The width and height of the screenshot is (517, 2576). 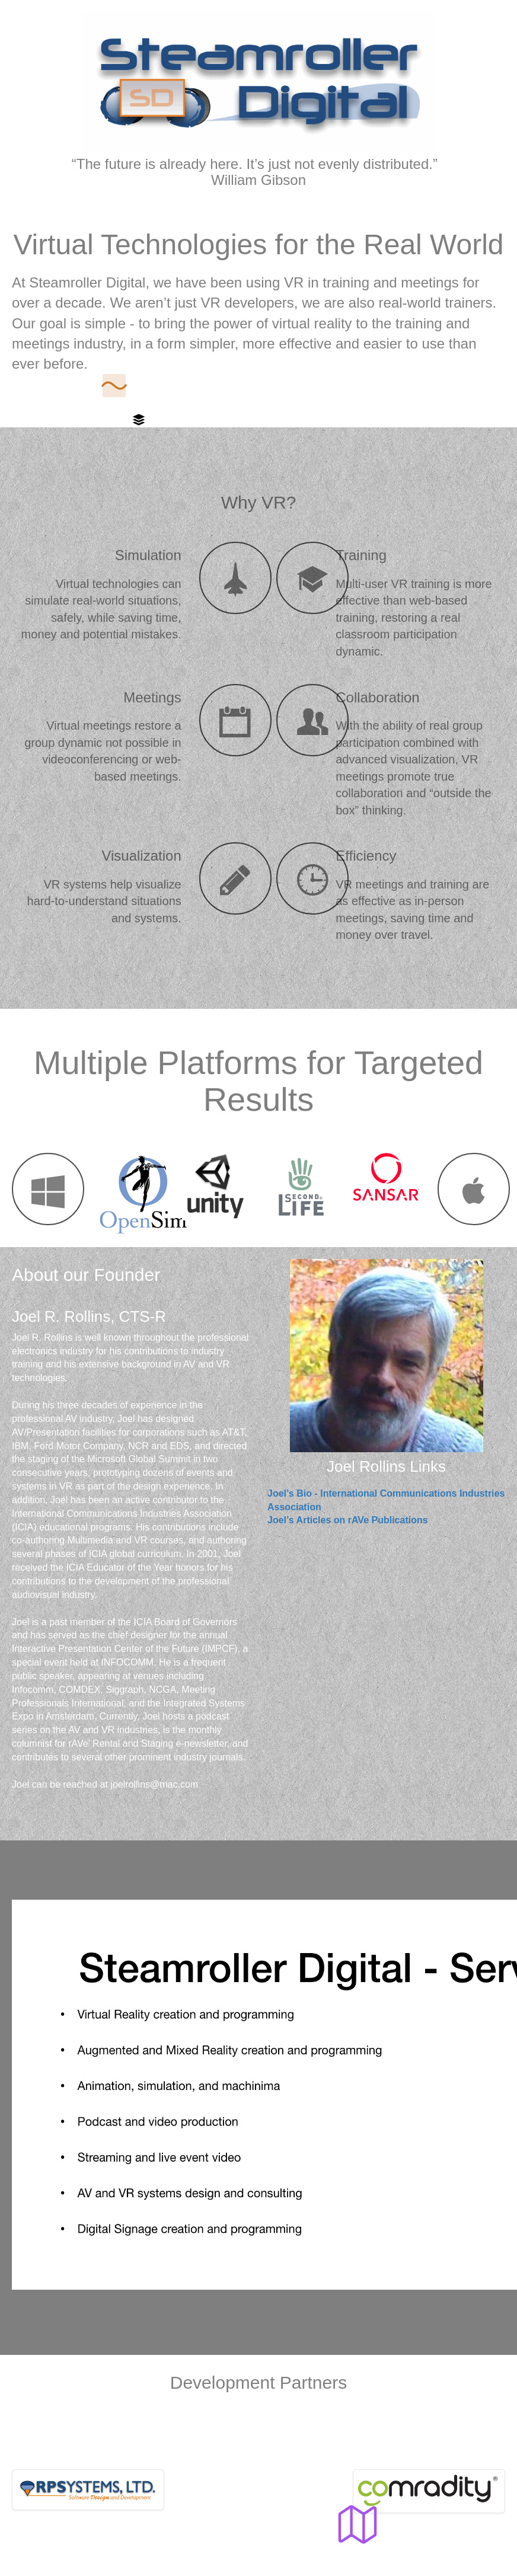 I want to click on indicates approximate or similar value, so click(x=114, y=385).